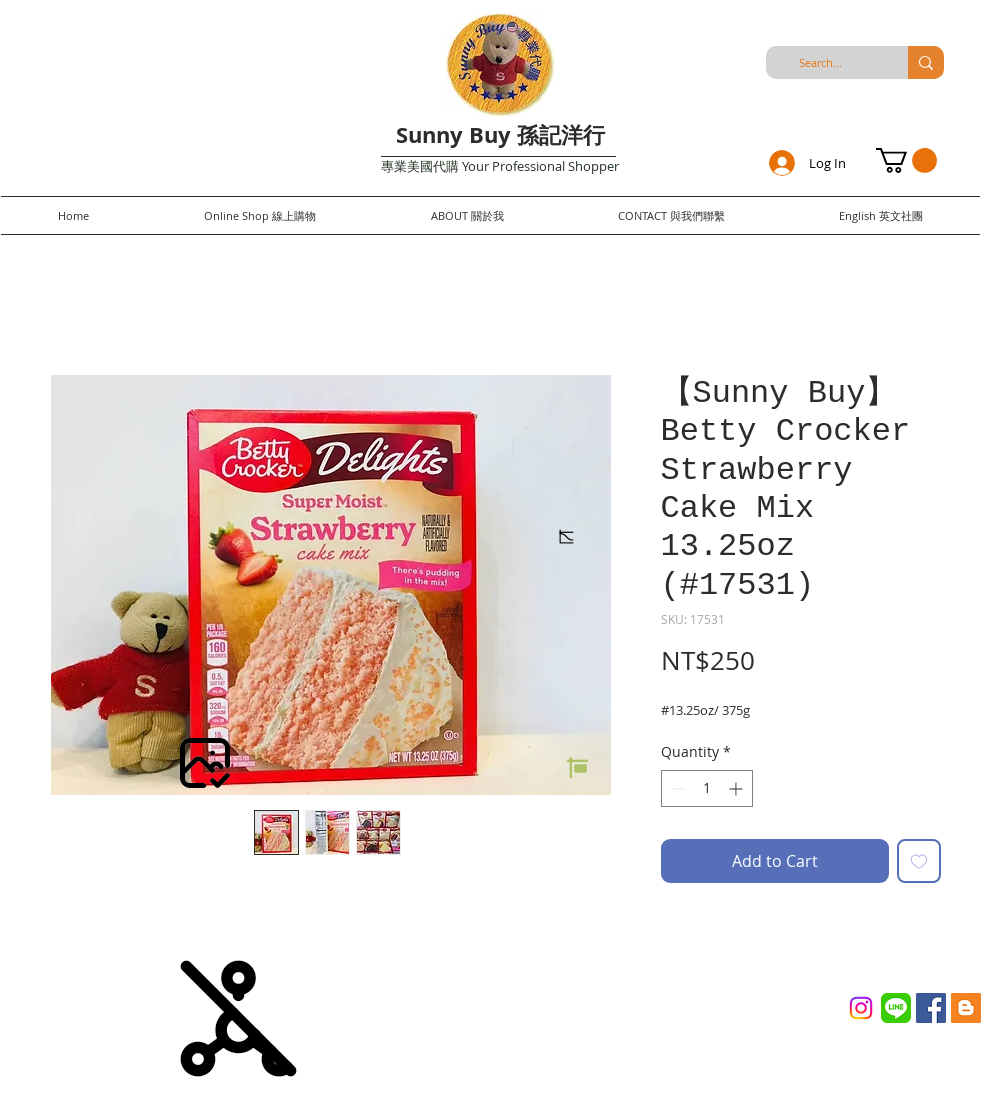 The image size is (981, 1117). Describe the element at coordinates (566, 536) in the screenshot. I see `view sankey diagram or flow chart` at that location.